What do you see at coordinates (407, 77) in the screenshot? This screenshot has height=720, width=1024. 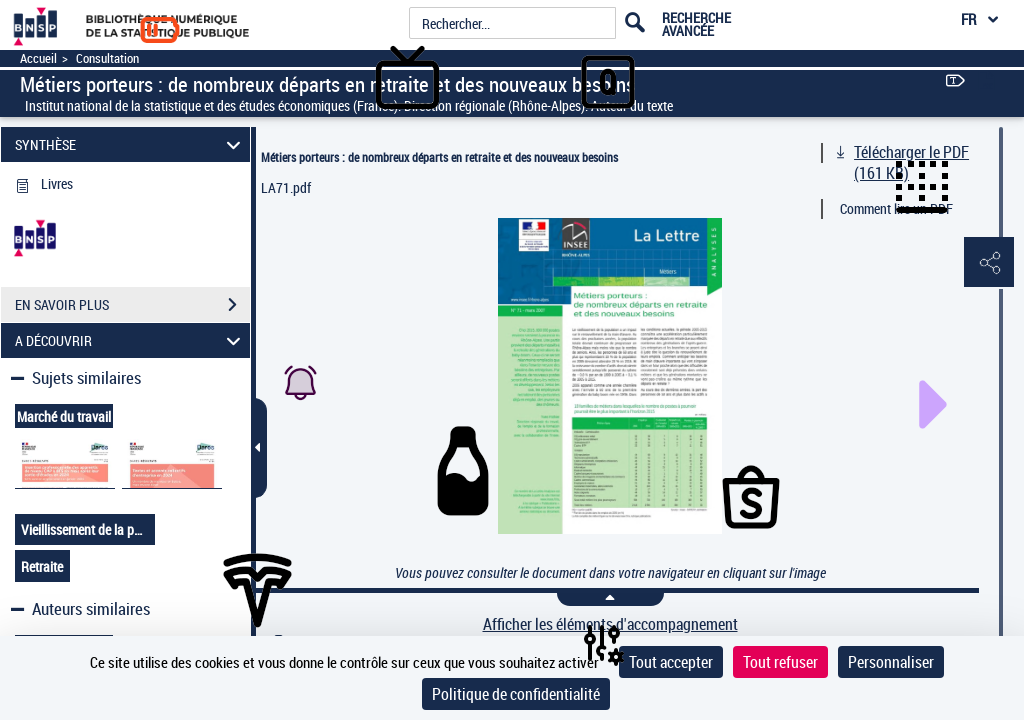 I see `access tv or video streaming features` at bounding box center [407, 77].